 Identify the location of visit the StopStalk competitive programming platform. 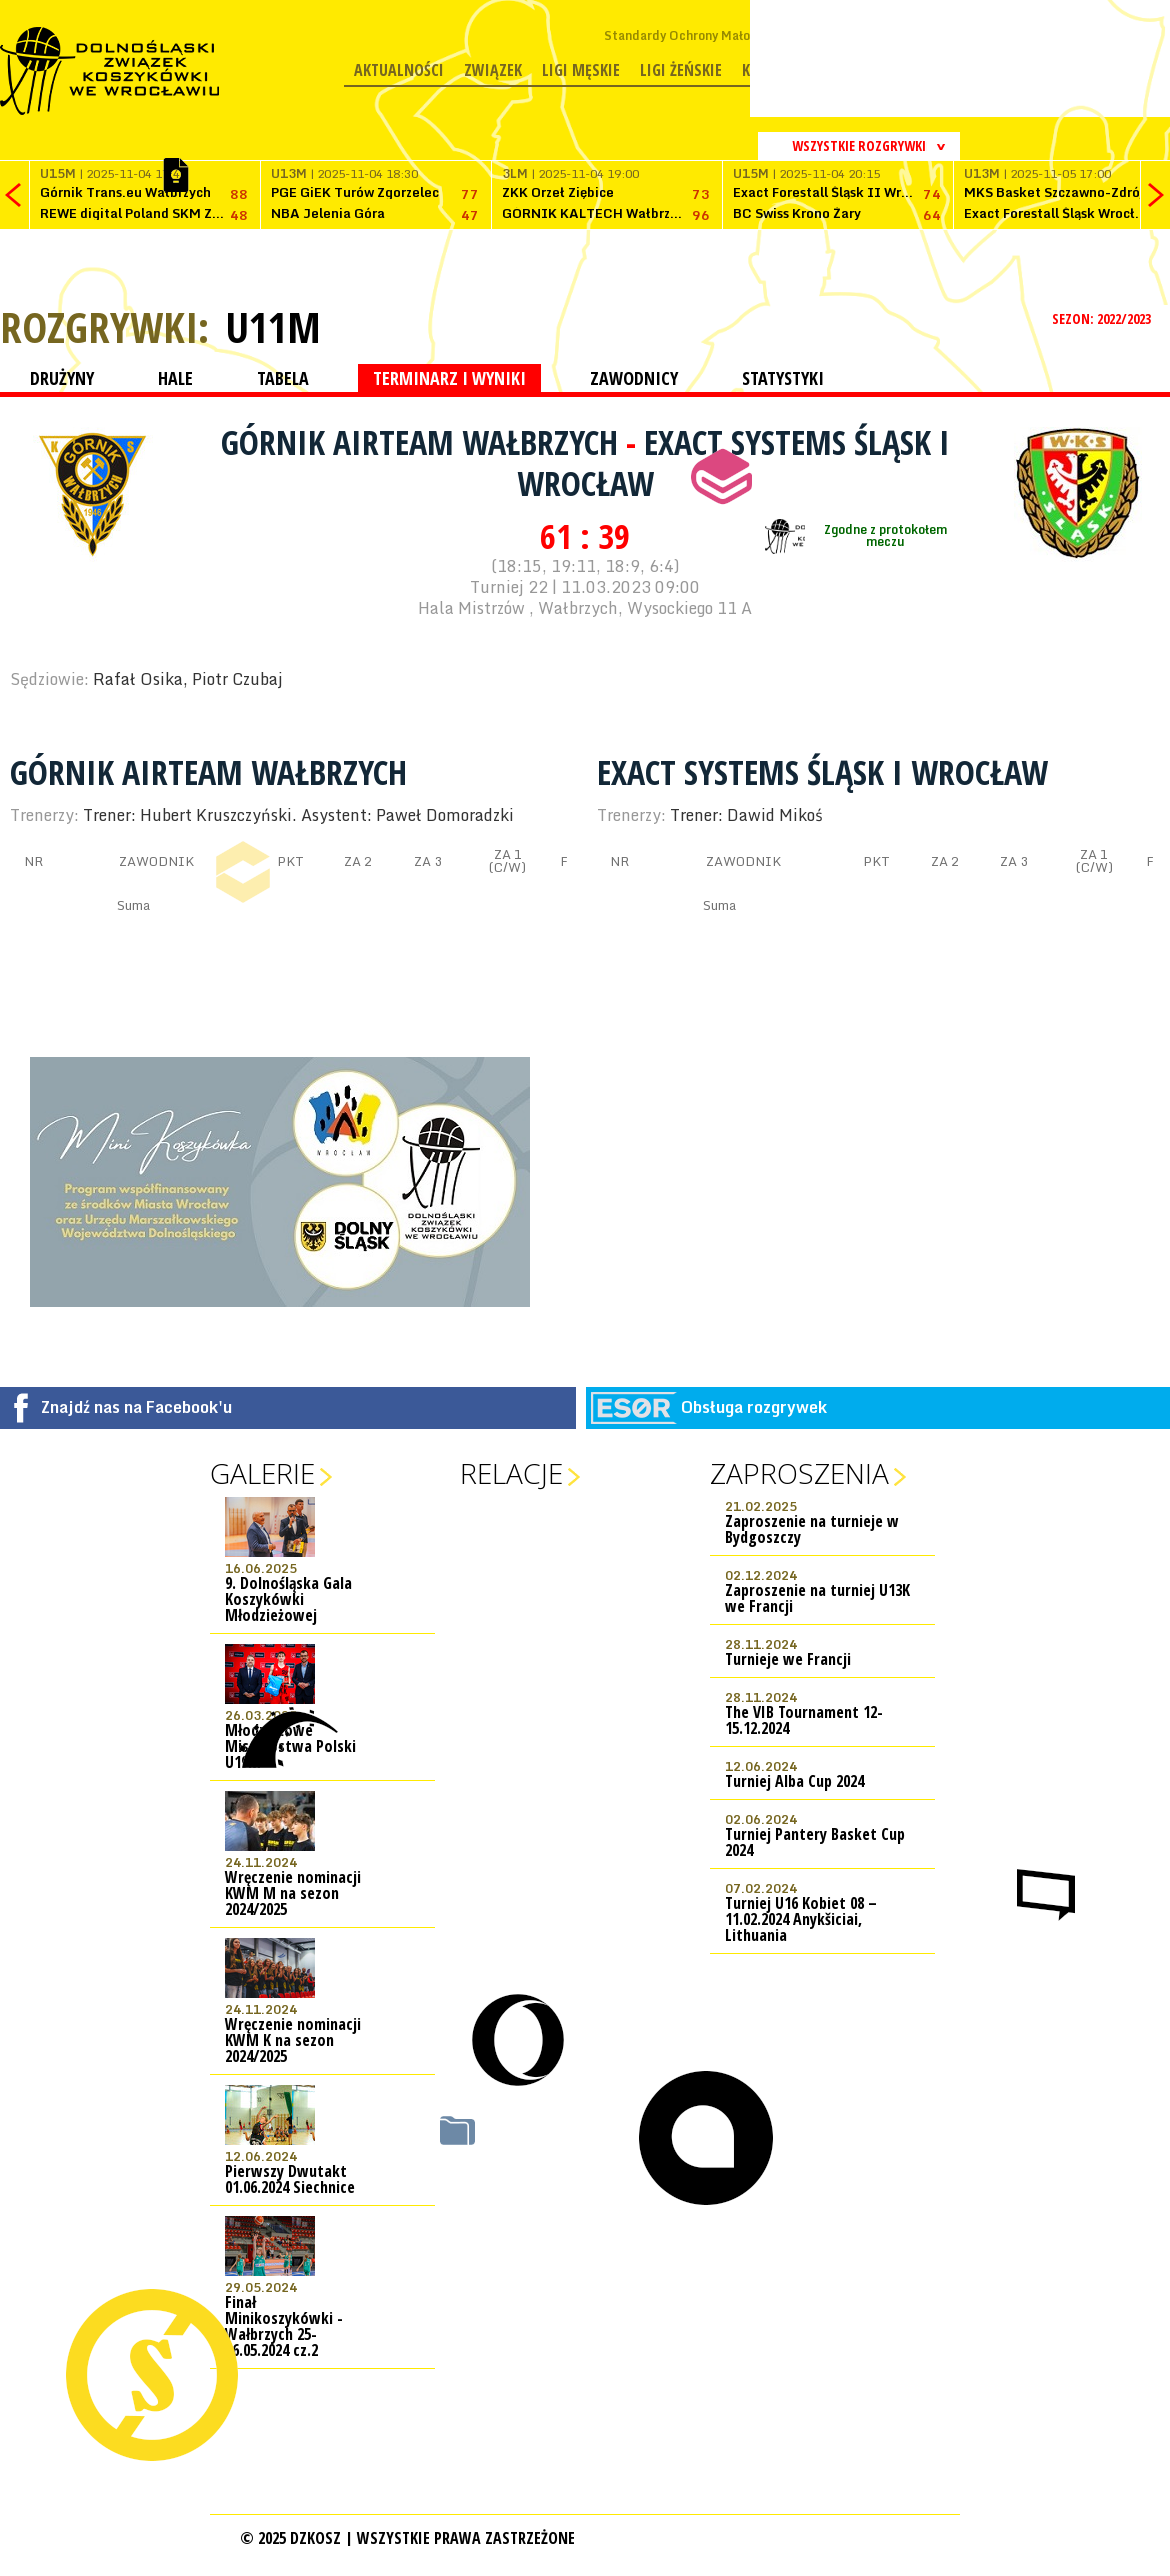
(152, 2375).